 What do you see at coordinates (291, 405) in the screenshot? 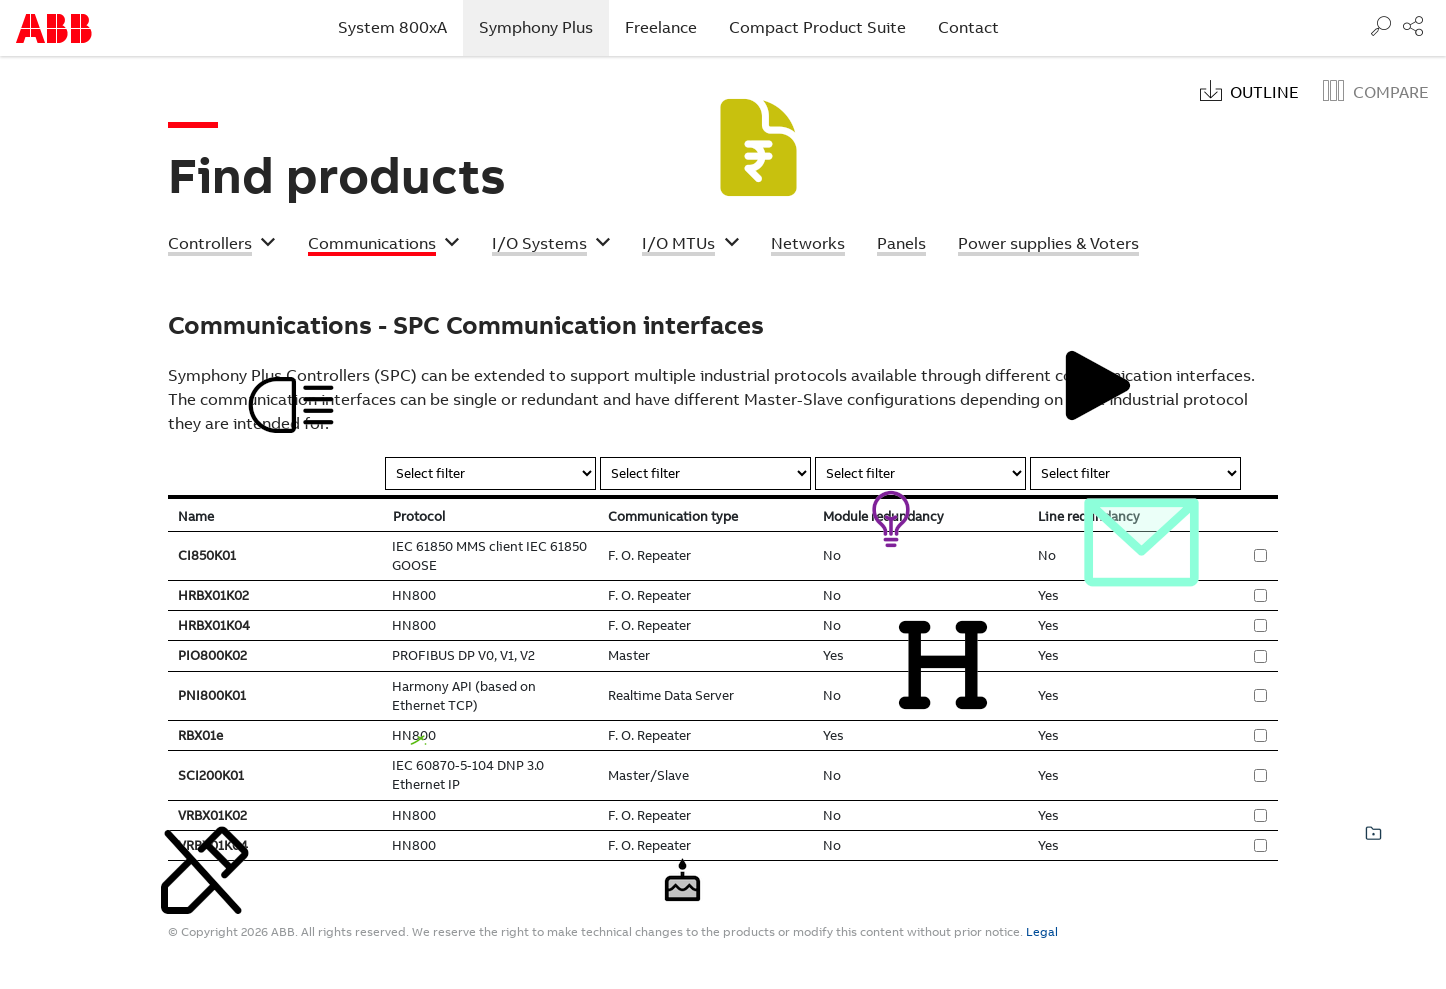
I see `toggle vehicle headlights on/off` at bounding box center [291, 405].